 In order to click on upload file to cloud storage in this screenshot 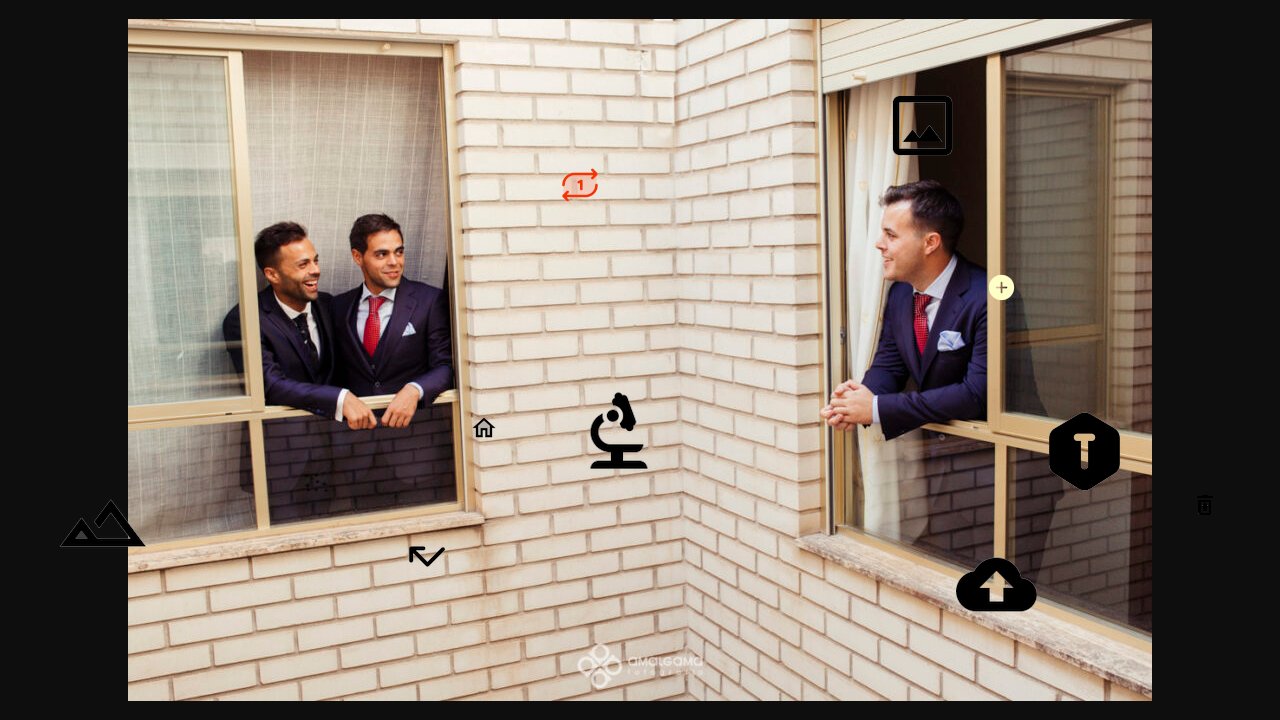, I will do `click(996, 584)`.